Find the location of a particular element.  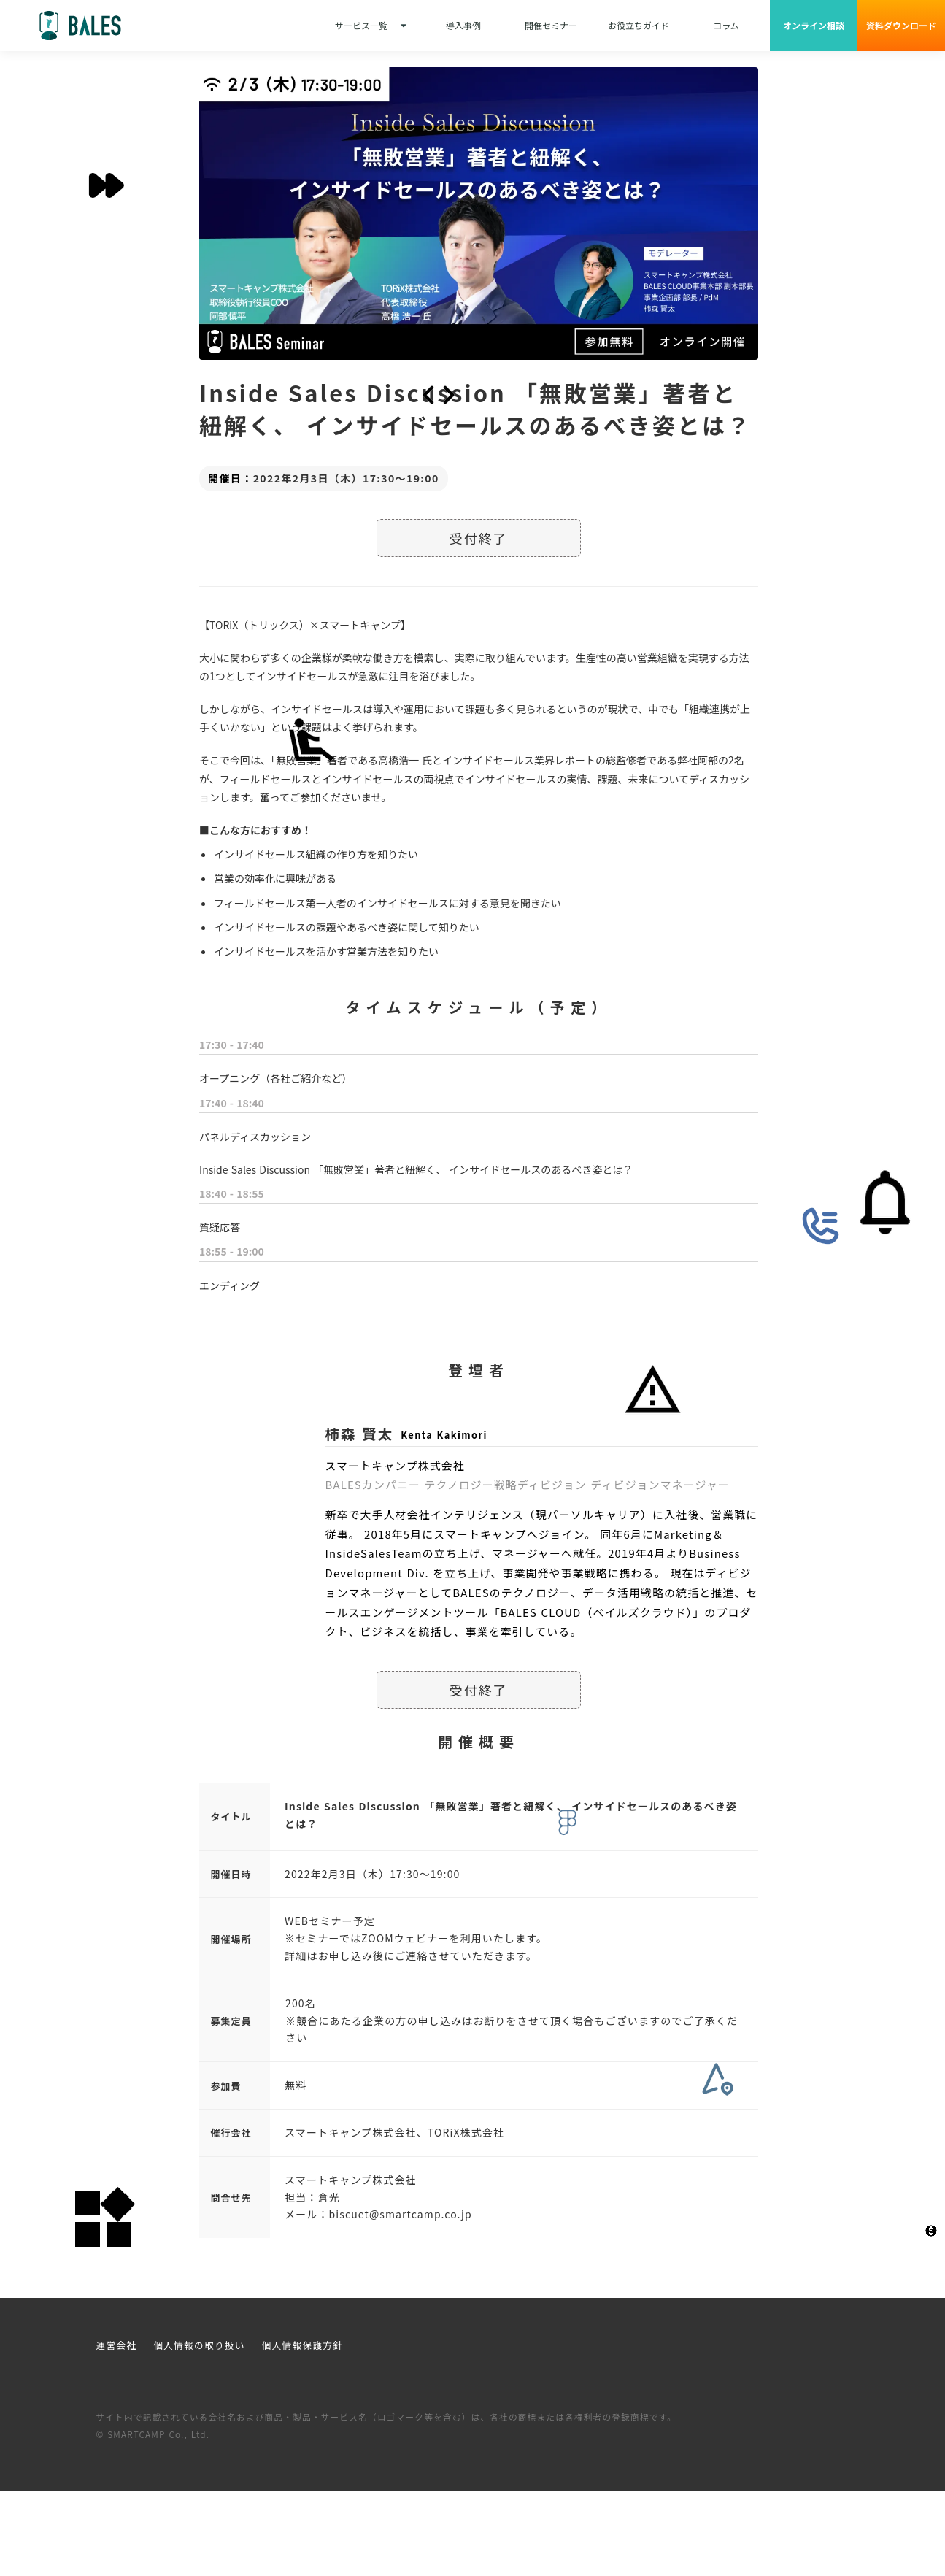

skip to the next track is located at coordinates (104, 185).